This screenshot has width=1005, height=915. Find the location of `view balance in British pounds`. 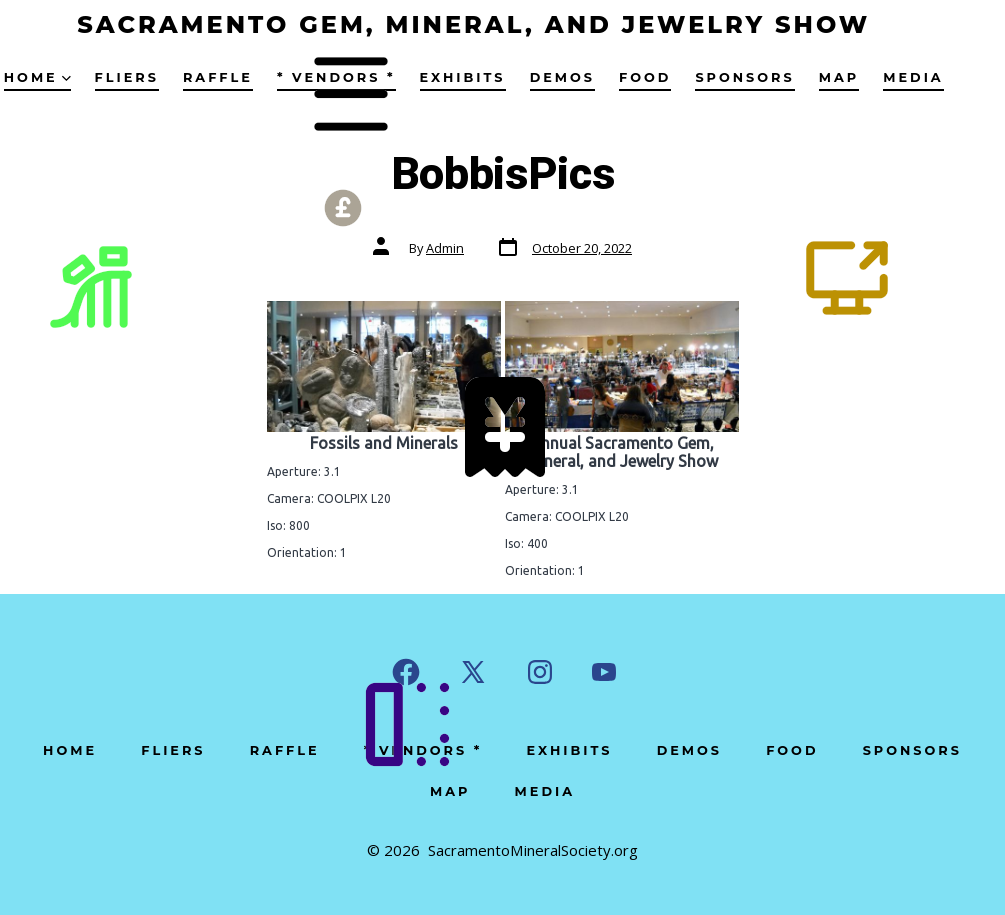

view balance in British pounds is located at coordinates (343, 208).